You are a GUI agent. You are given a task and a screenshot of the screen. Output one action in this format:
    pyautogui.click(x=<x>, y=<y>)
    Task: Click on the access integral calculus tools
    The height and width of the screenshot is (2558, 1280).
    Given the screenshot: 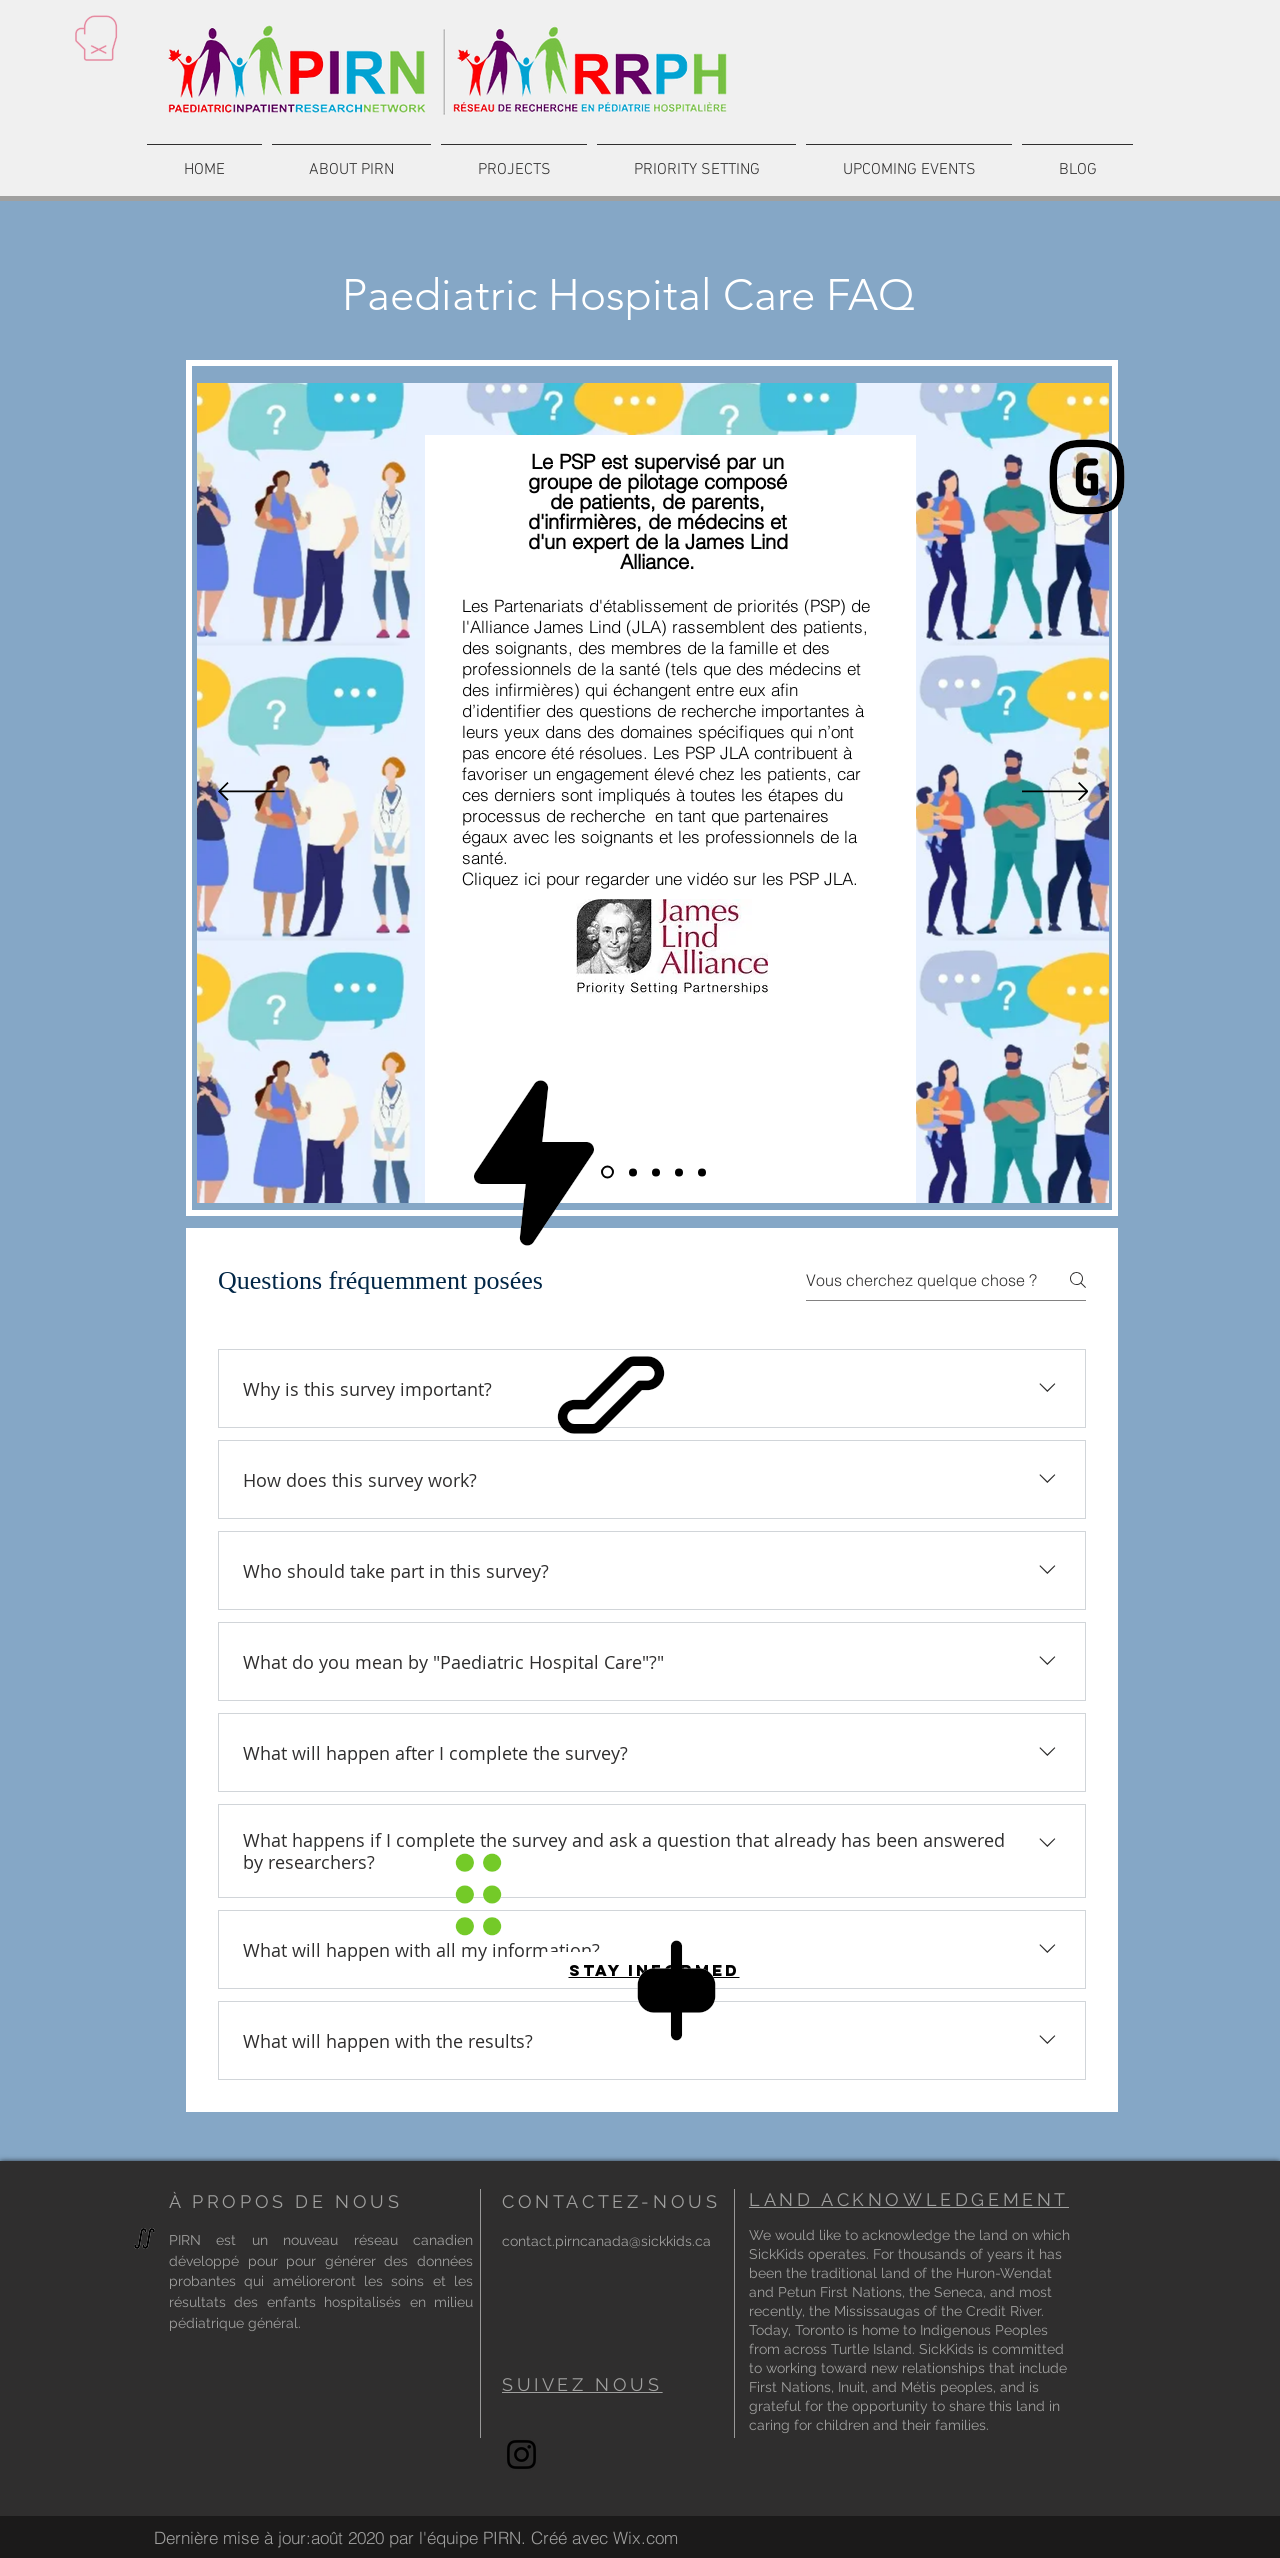 What is the action you would take?
    pyautogui.click(x=144, y=2238)
    